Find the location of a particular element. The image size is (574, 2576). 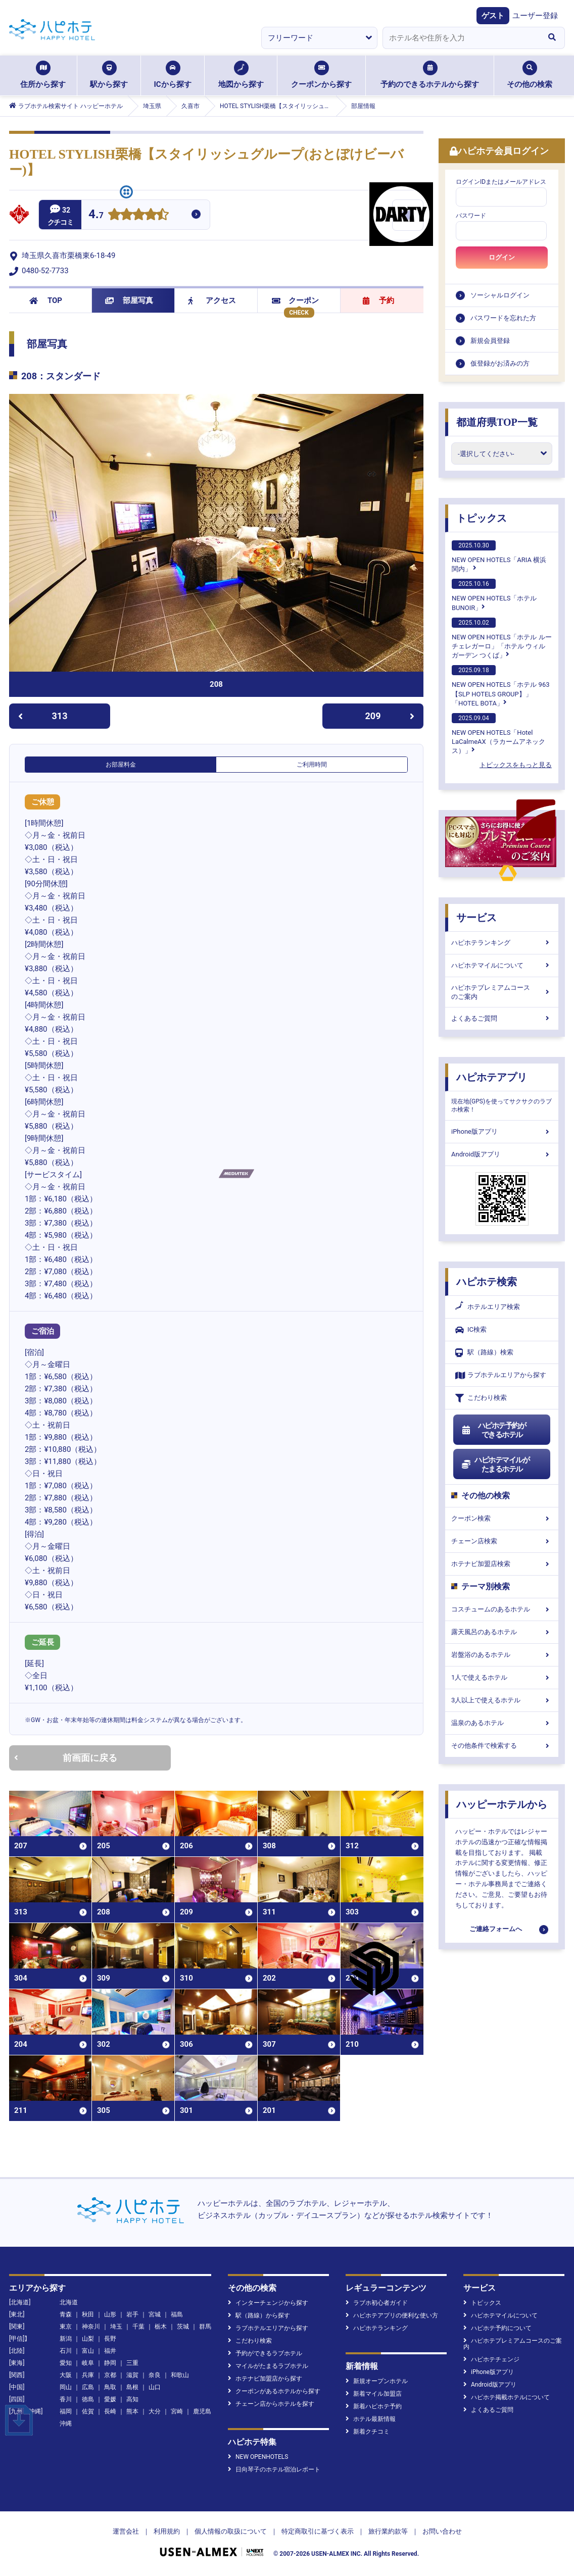

open the Commerzbank banking app is located at coordinates (508, 873).